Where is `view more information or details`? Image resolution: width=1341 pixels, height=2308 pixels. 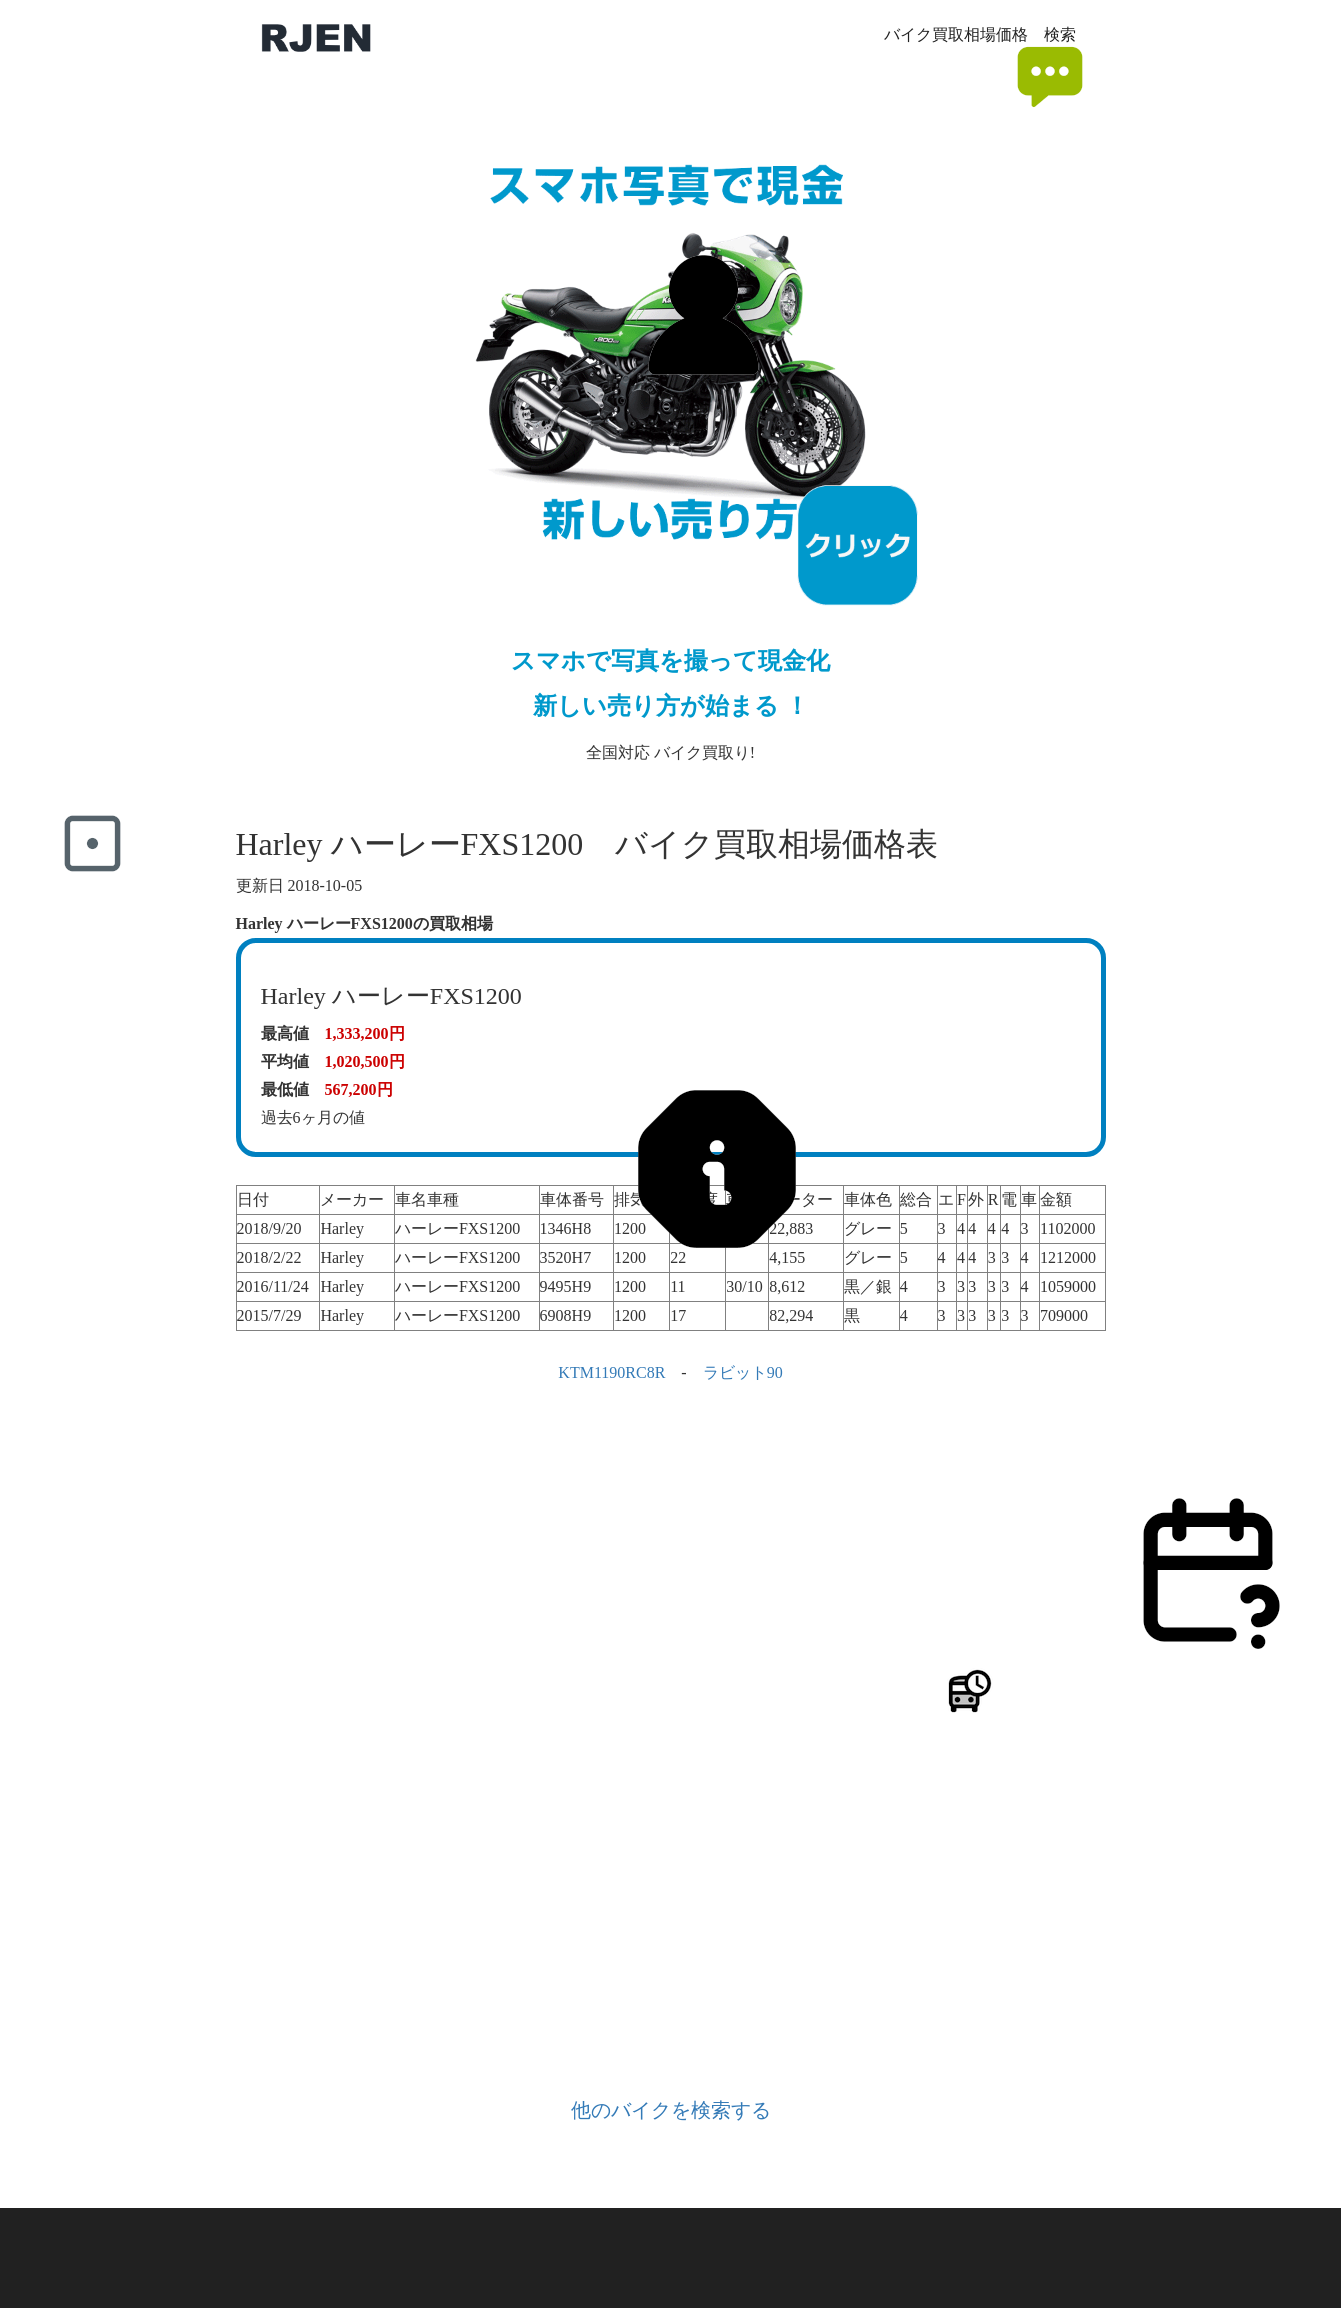 view more information or details is located at coordinates (717, 1169).